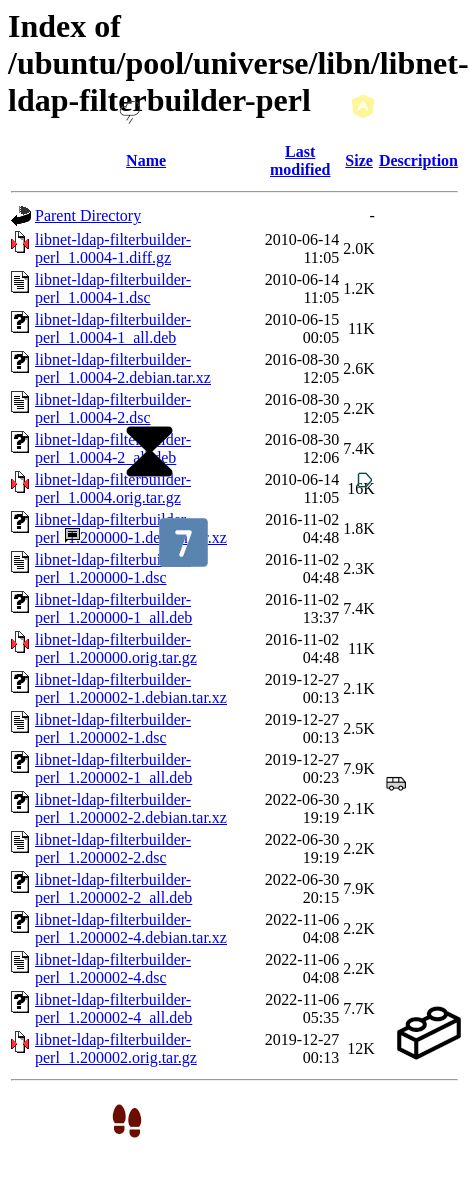 This screenshot has width=469, height=1190. Describe the element at coordinates (395, 783) in the screenshot. I see `track delivery or shipping status` at that location.